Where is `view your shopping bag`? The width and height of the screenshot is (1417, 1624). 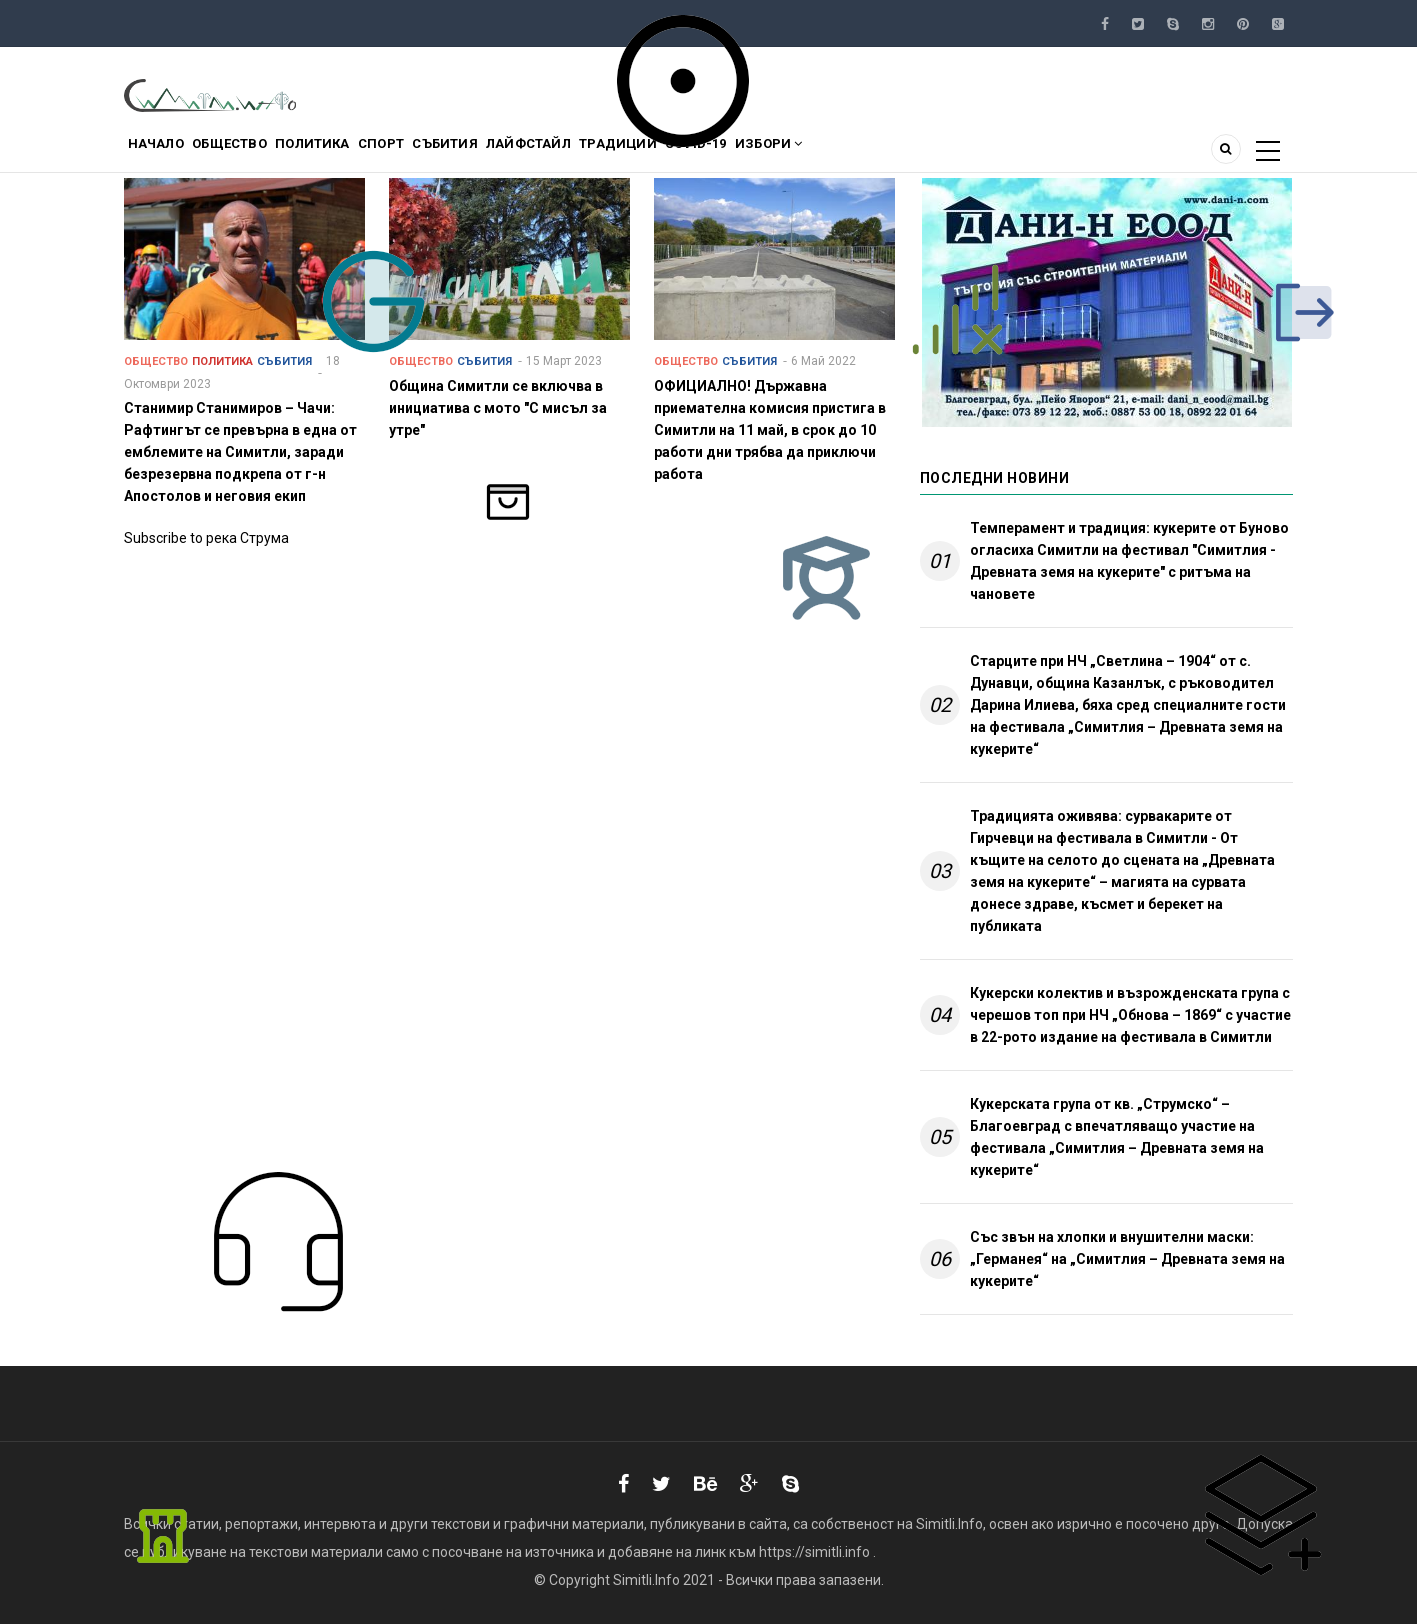 view your shopping bag is located at coordinates (508, 502).